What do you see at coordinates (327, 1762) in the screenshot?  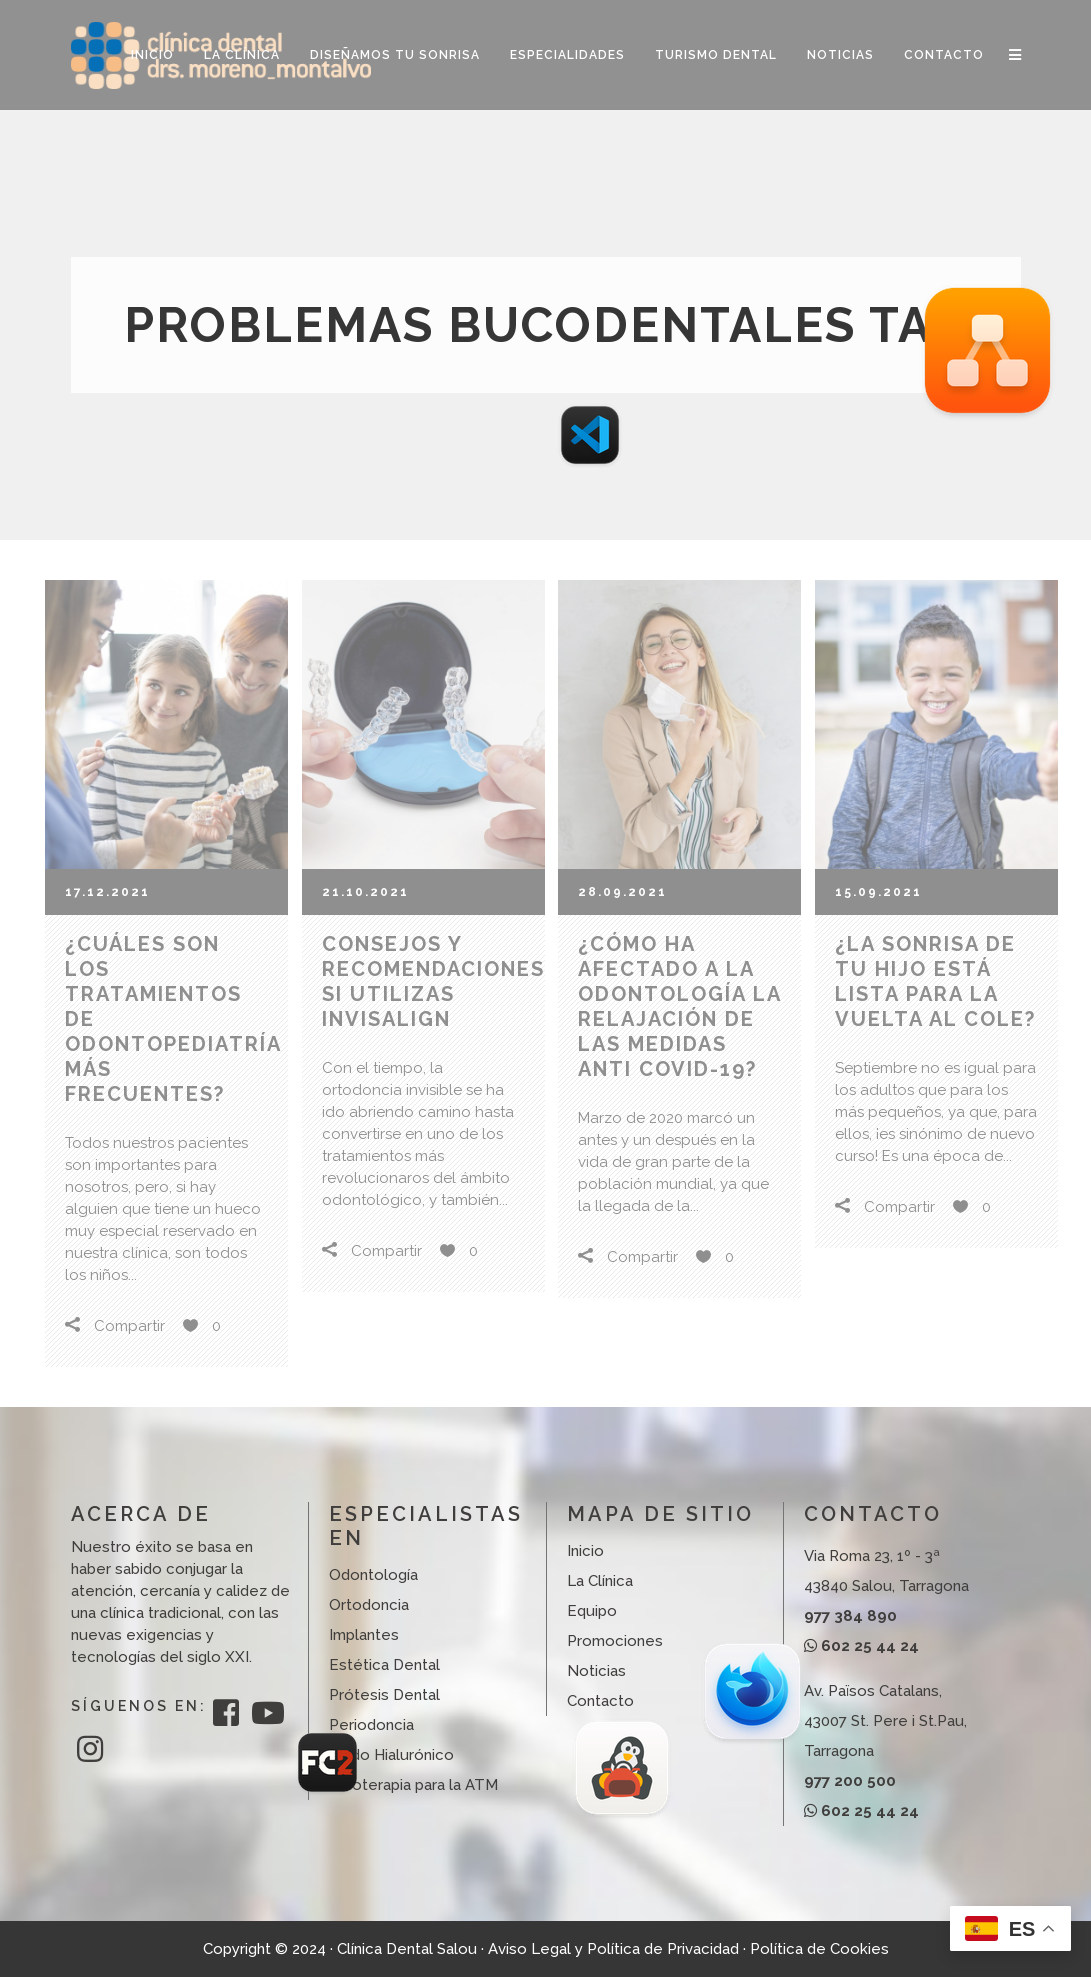 I see `launch far cry 2 game` at bounding box center [327, 1762].